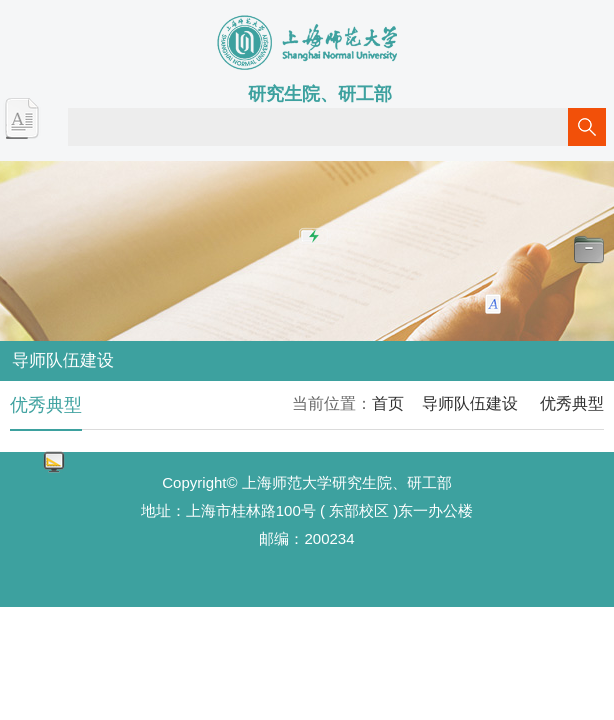 The height and width of the screenshot is (720, 614). I want to click on open a rich text document, so click(22, 118).